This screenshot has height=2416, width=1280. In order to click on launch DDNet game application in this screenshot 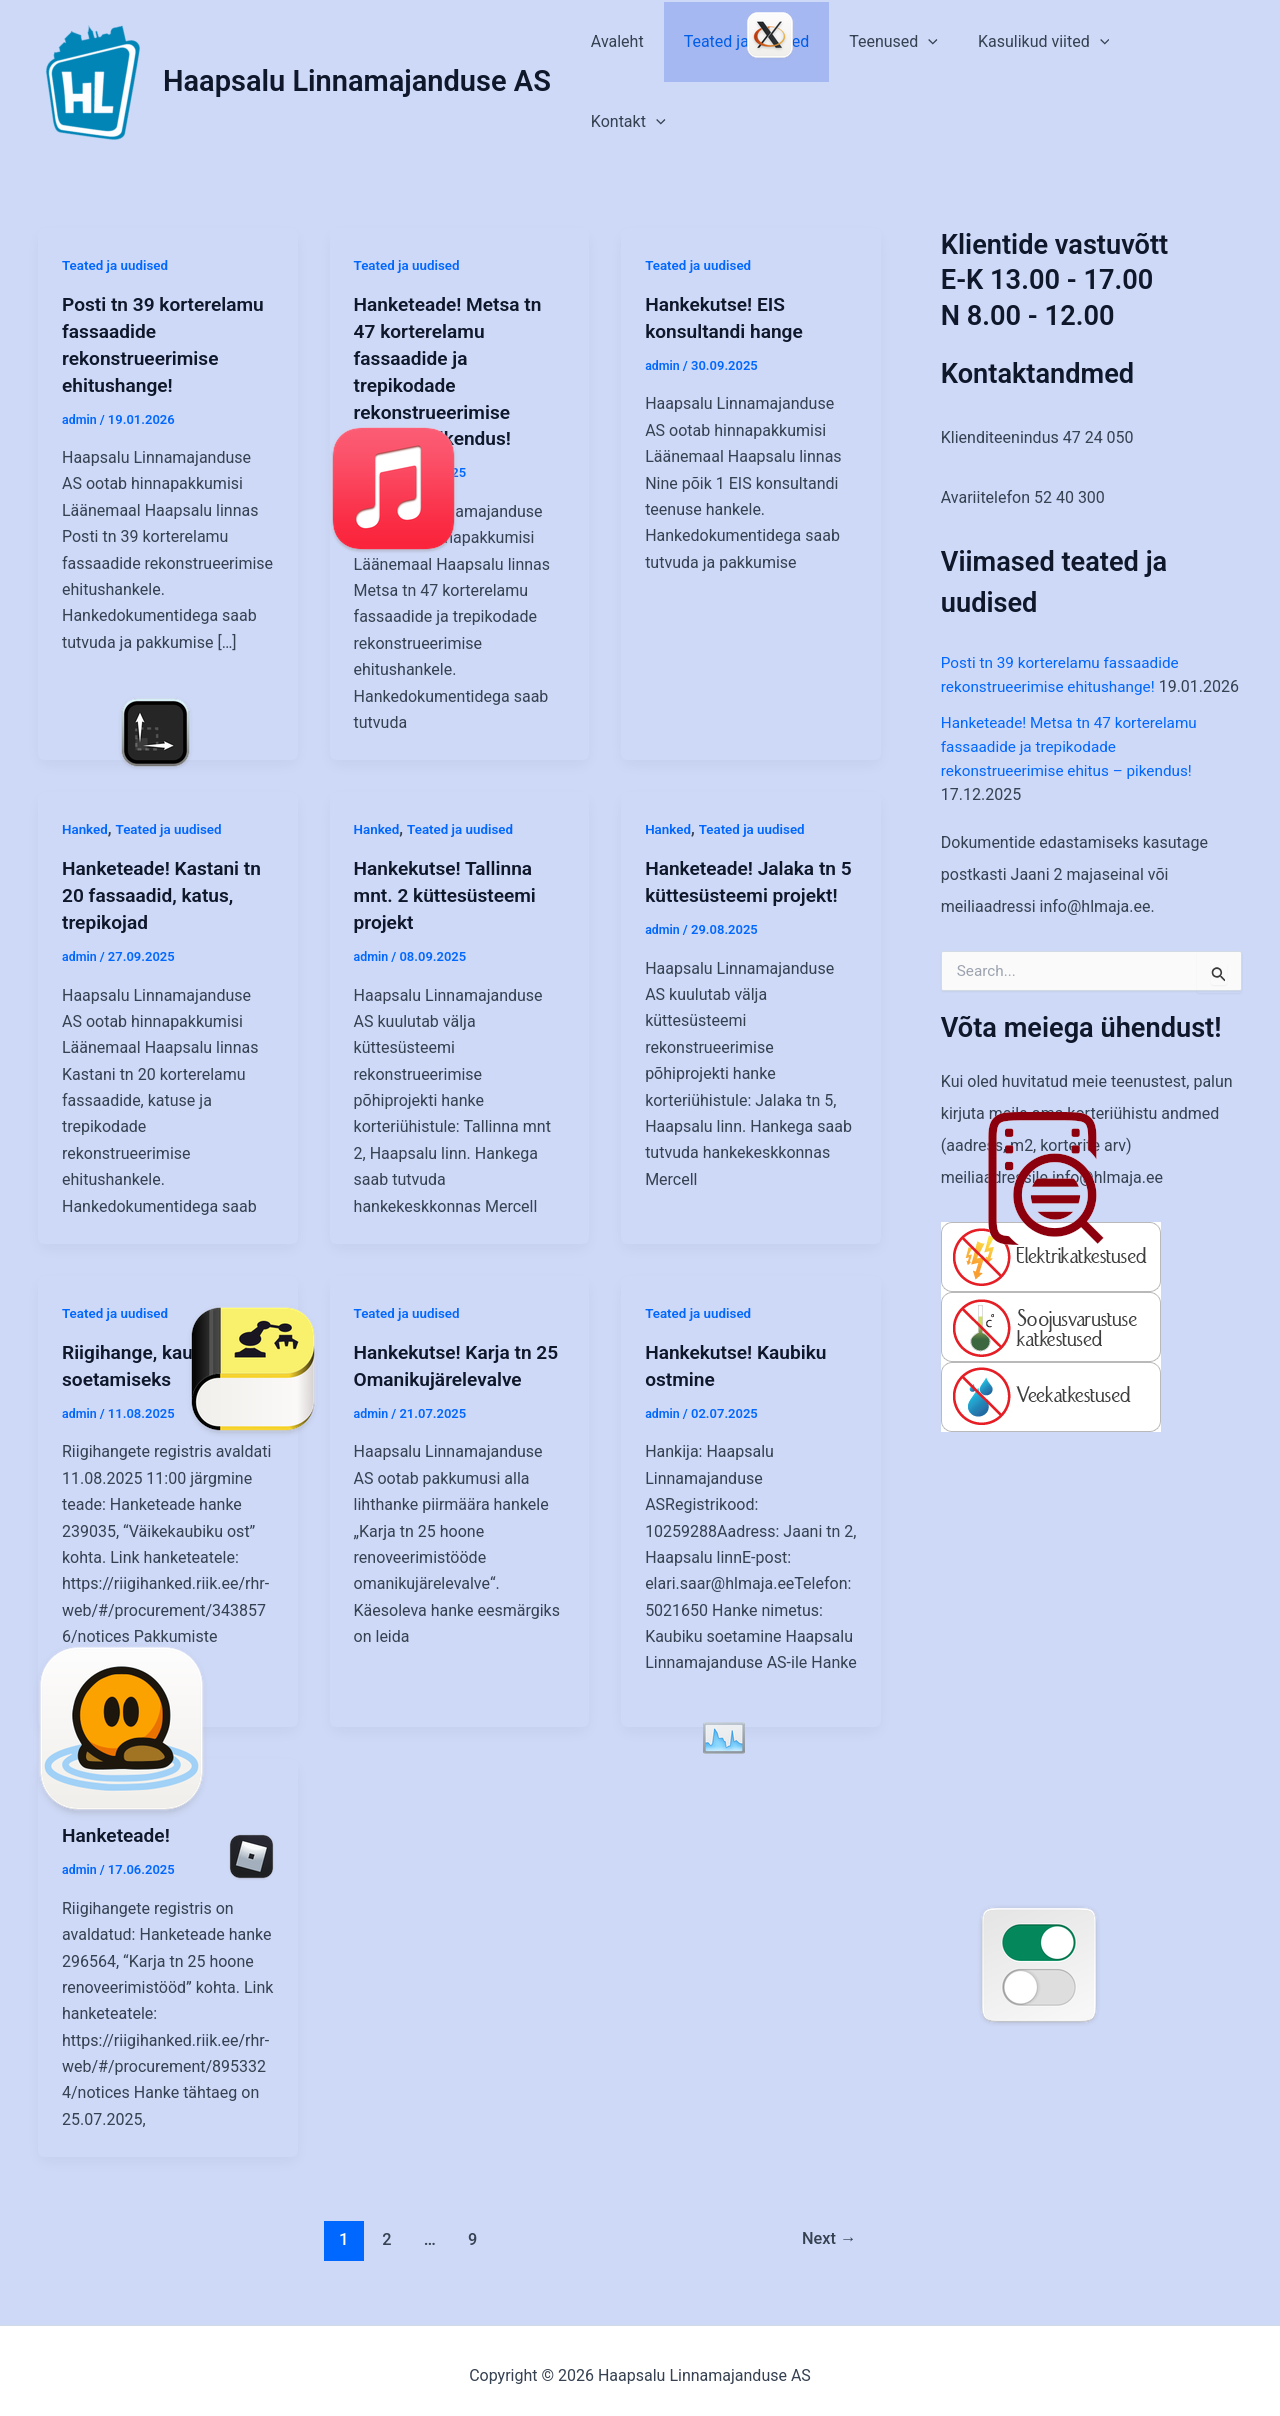, I will do `click(121, 1728)`.